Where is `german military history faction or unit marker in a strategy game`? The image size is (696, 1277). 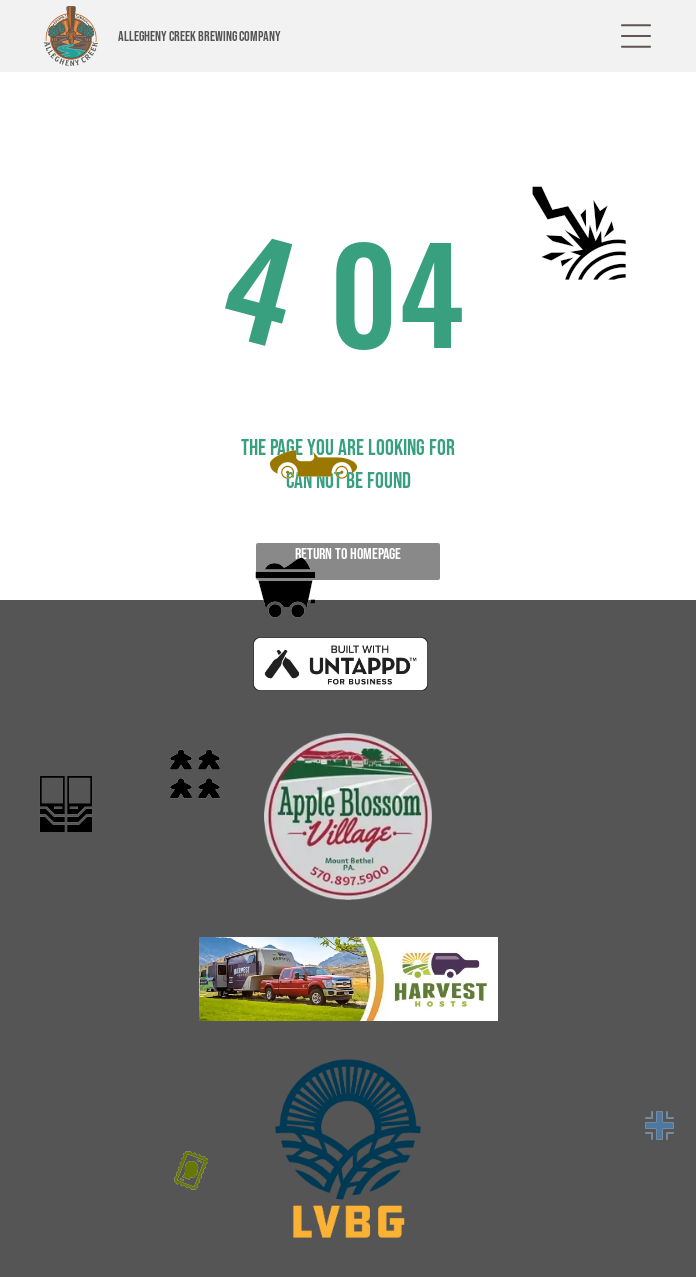 german military history faction or unit marker in a strategy game is located at coordinates (659, 1125).